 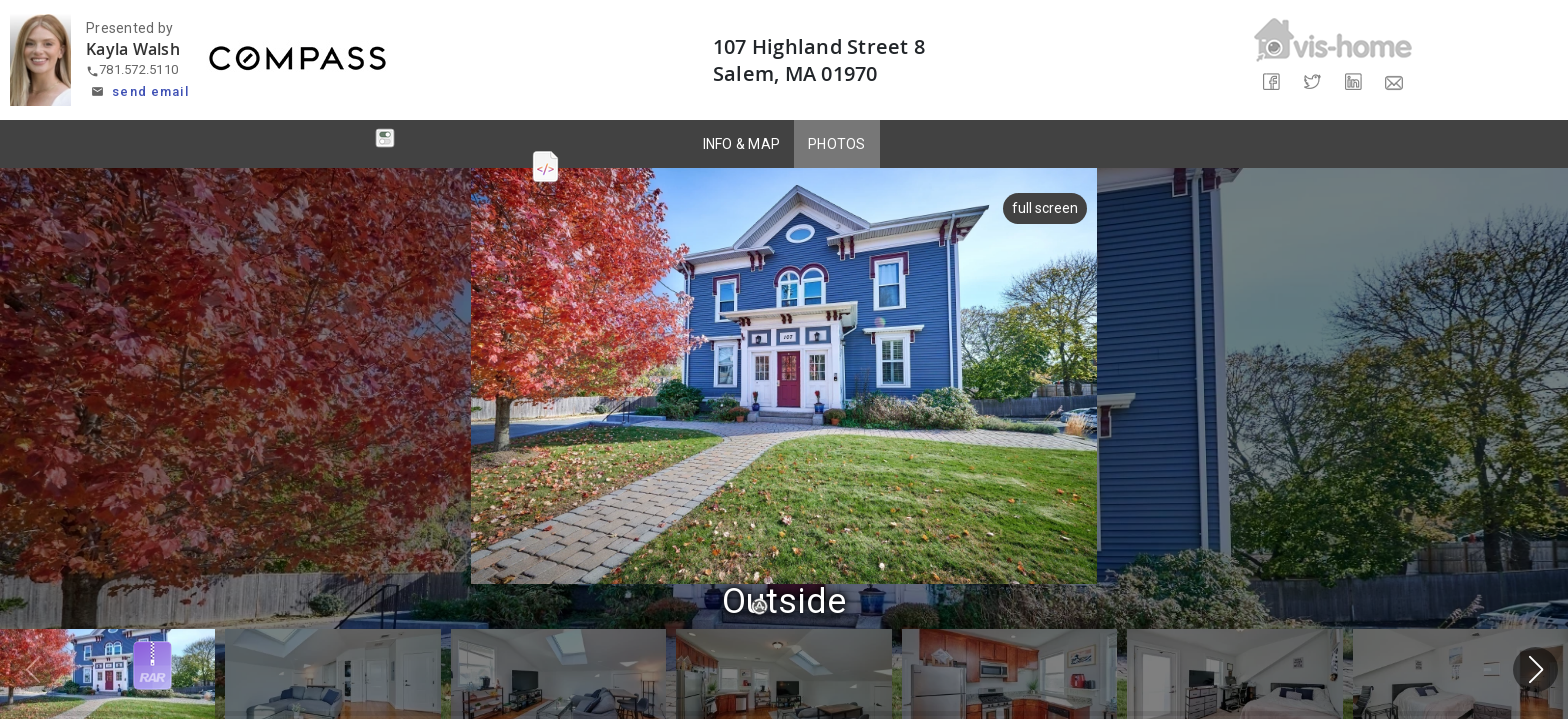 I want to click on open the software update manager, so click(x=759, y=606).